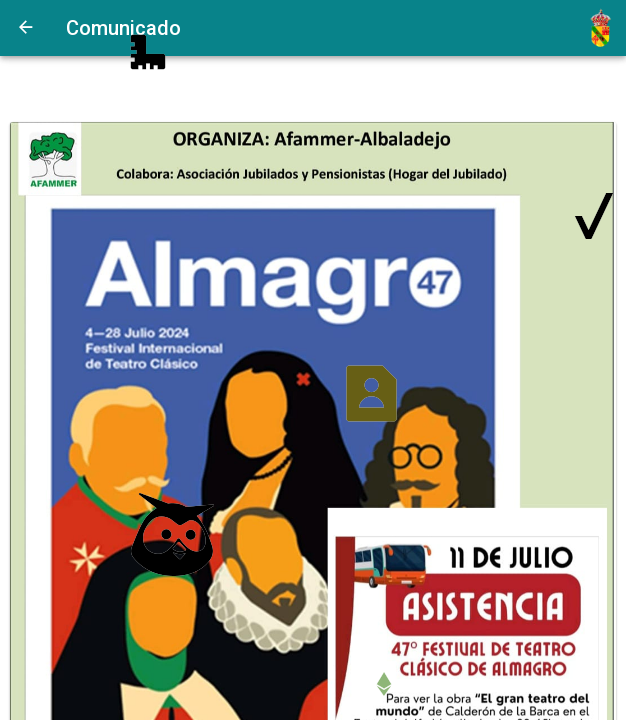 The height and width of the screenshot is (720, 626). What do you see at coordinates (384, 684) in the screenshot?
I see `ethereum cryptocurrency logo` at bounding box center [384, 684].